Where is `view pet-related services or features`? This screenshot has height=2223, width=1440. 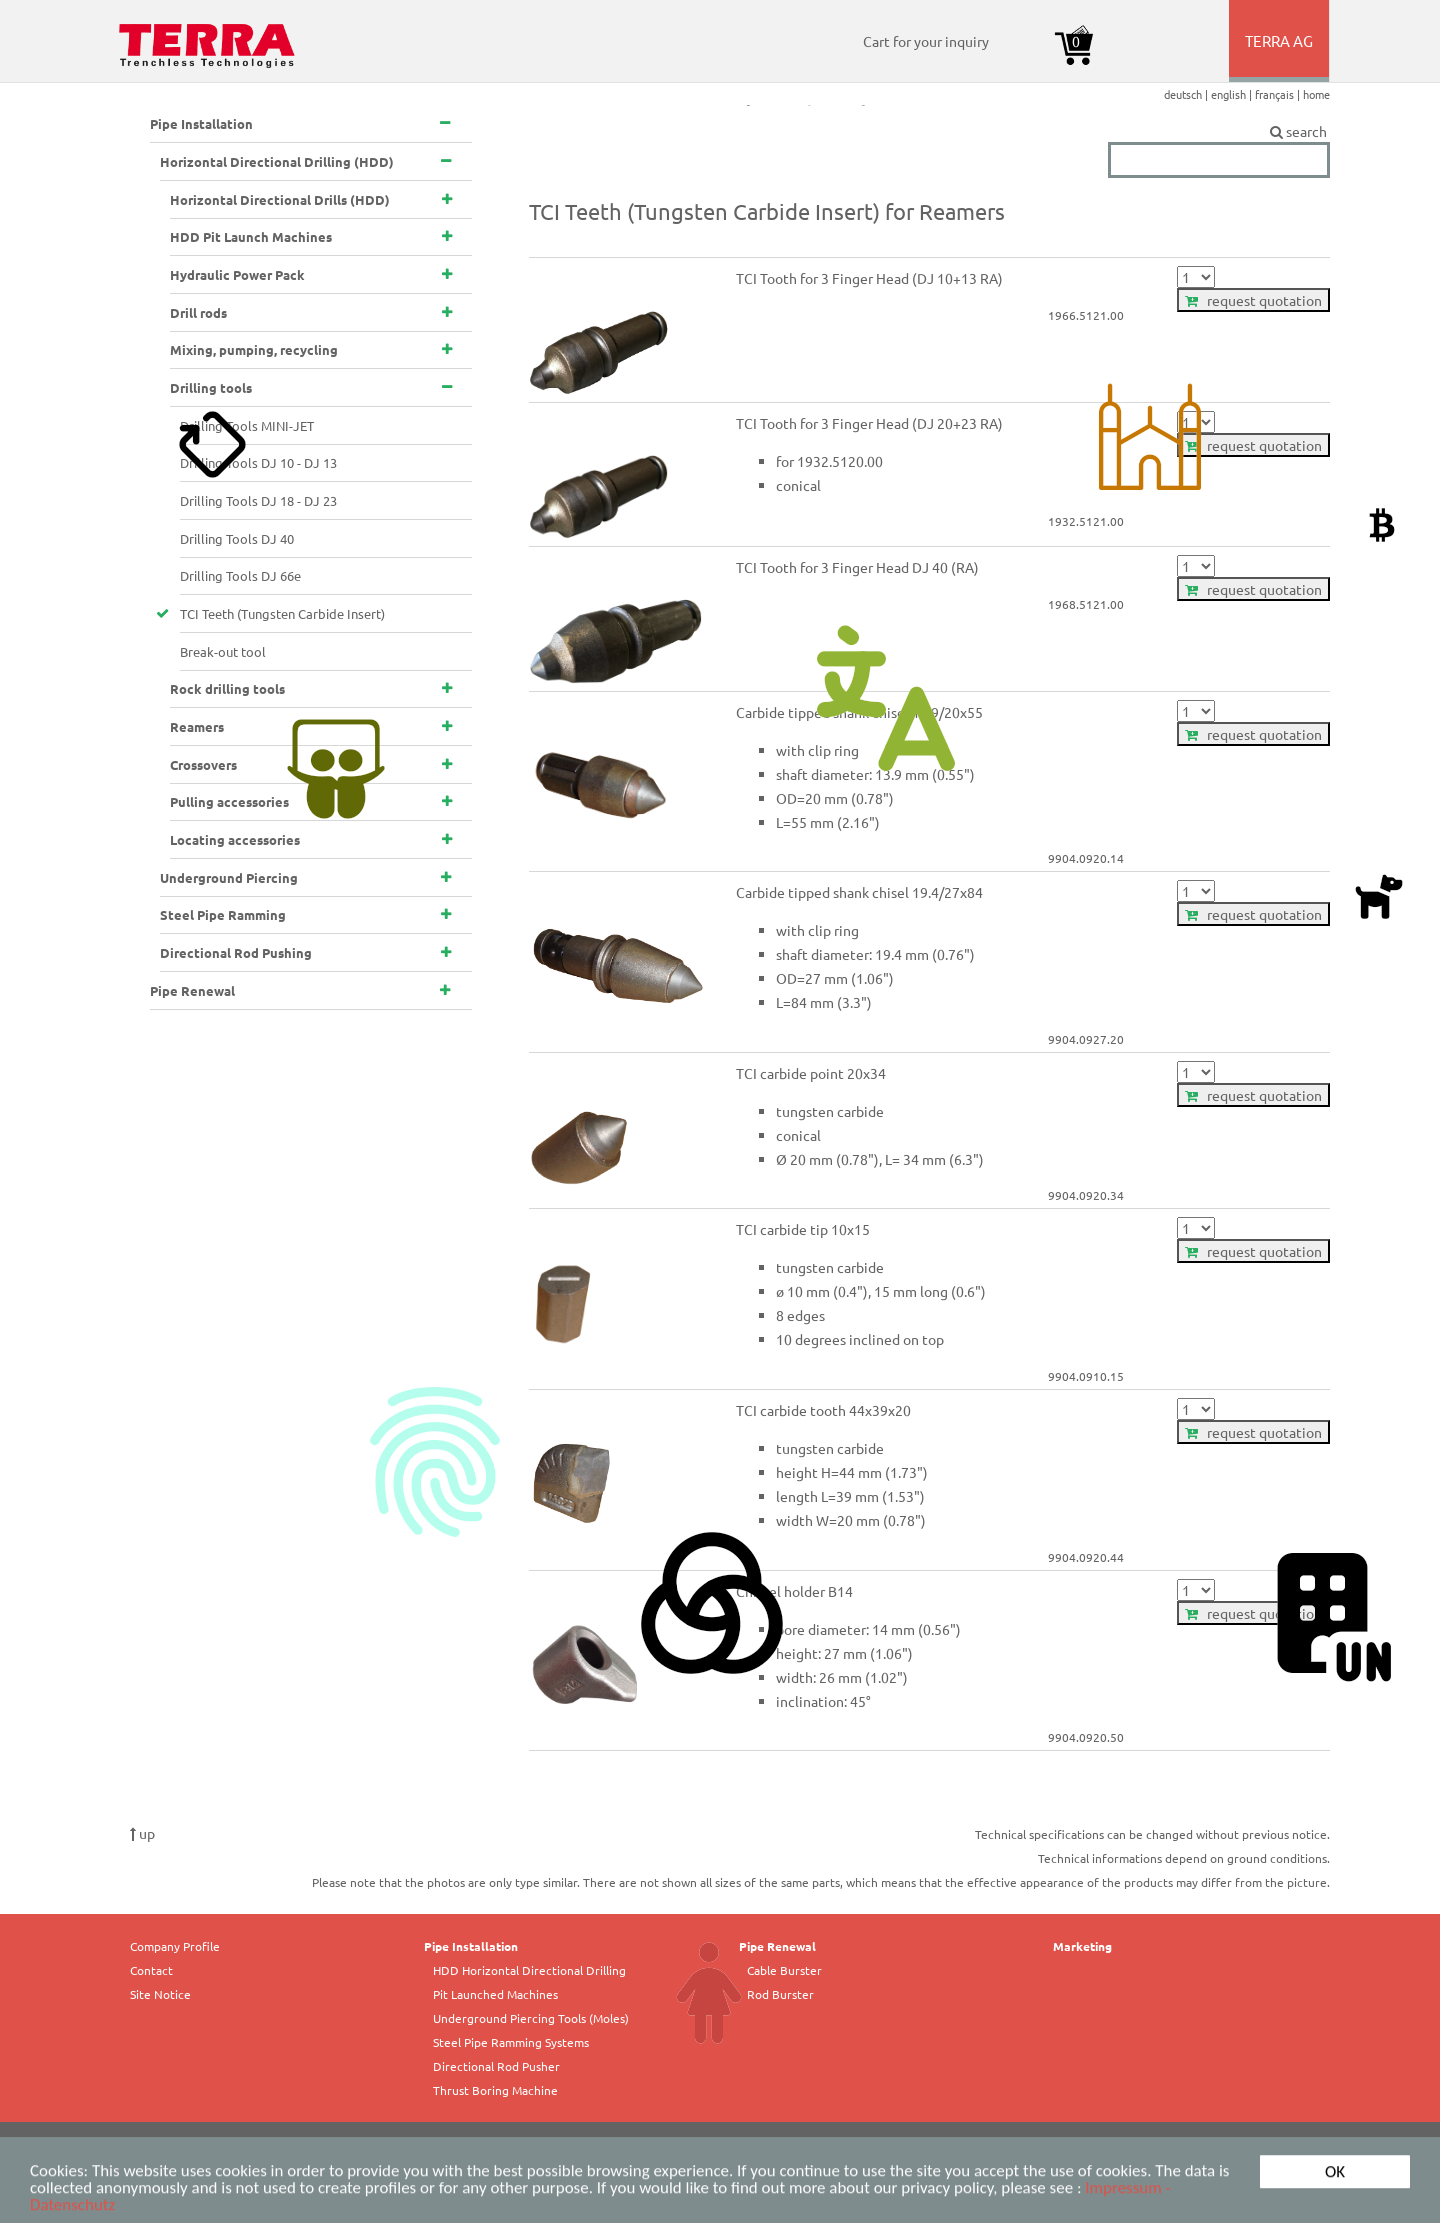 view pet-related services or features is located at coordinates (1379, 898).